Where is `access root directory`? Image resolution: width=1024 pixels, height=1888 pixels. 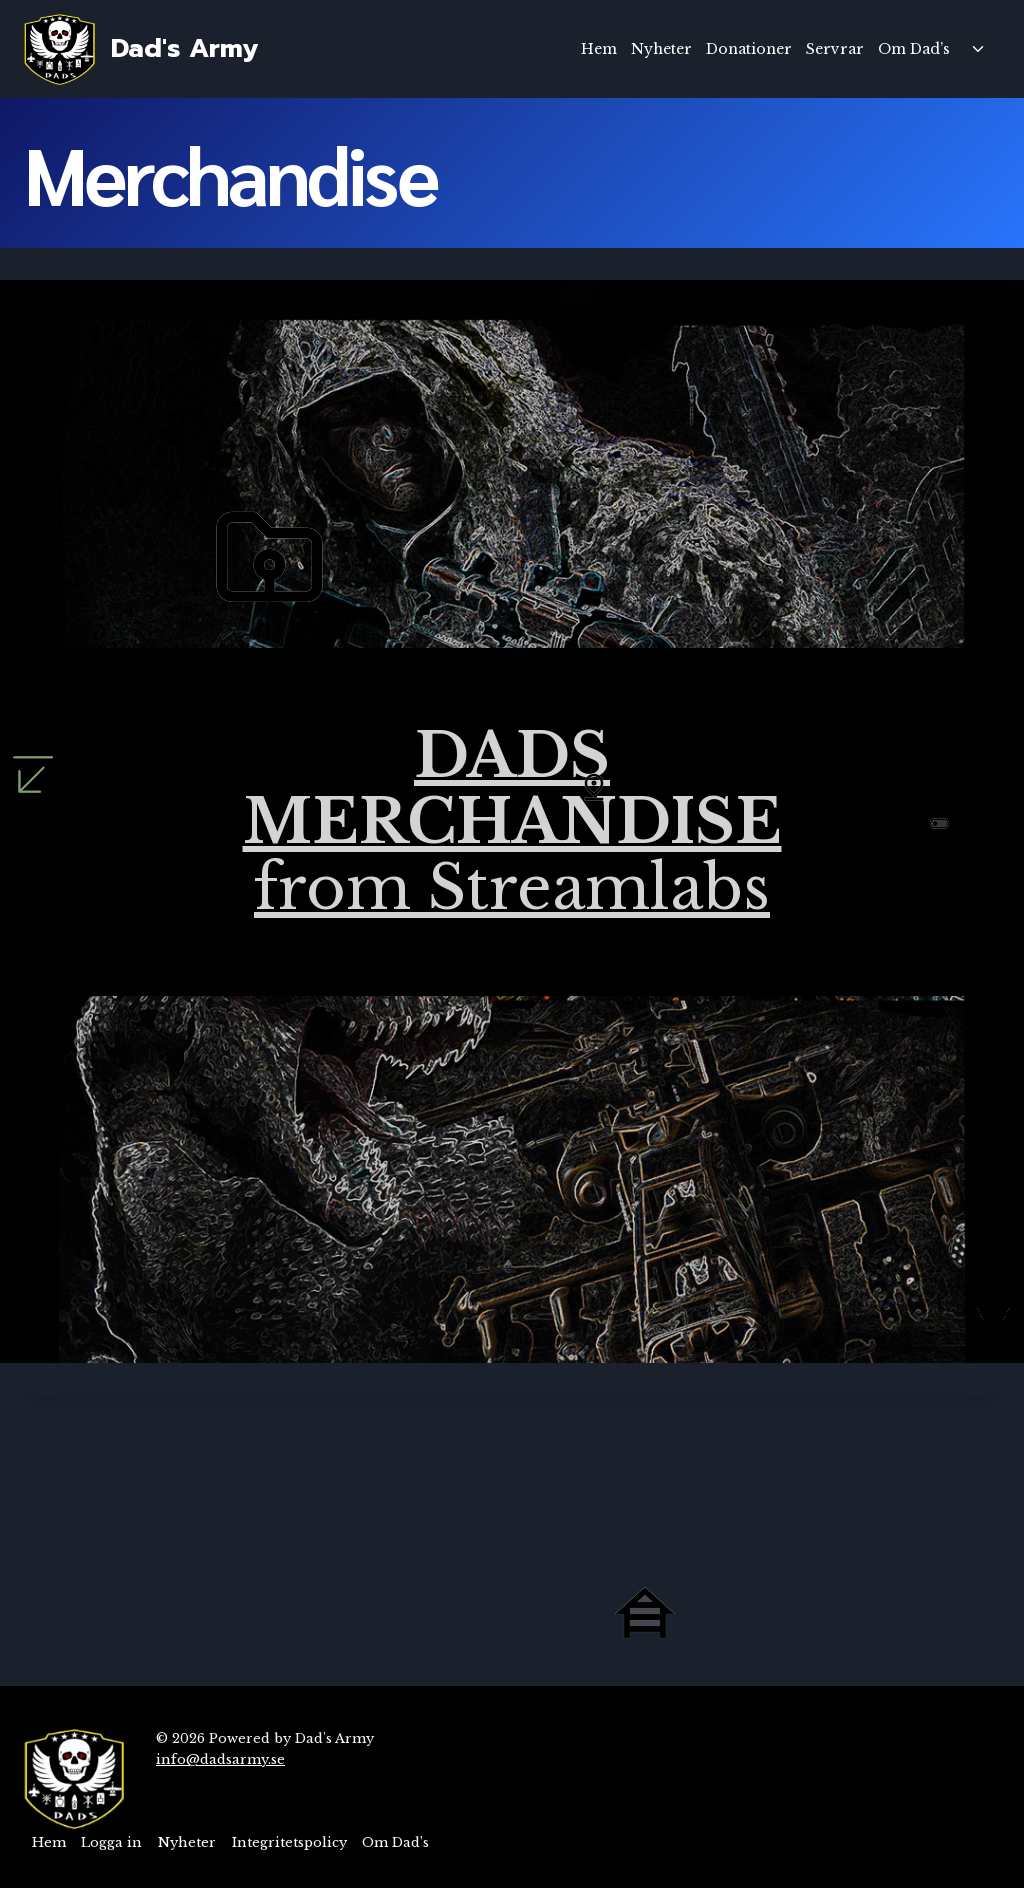 access root directory is located at coordinates (269, 559).